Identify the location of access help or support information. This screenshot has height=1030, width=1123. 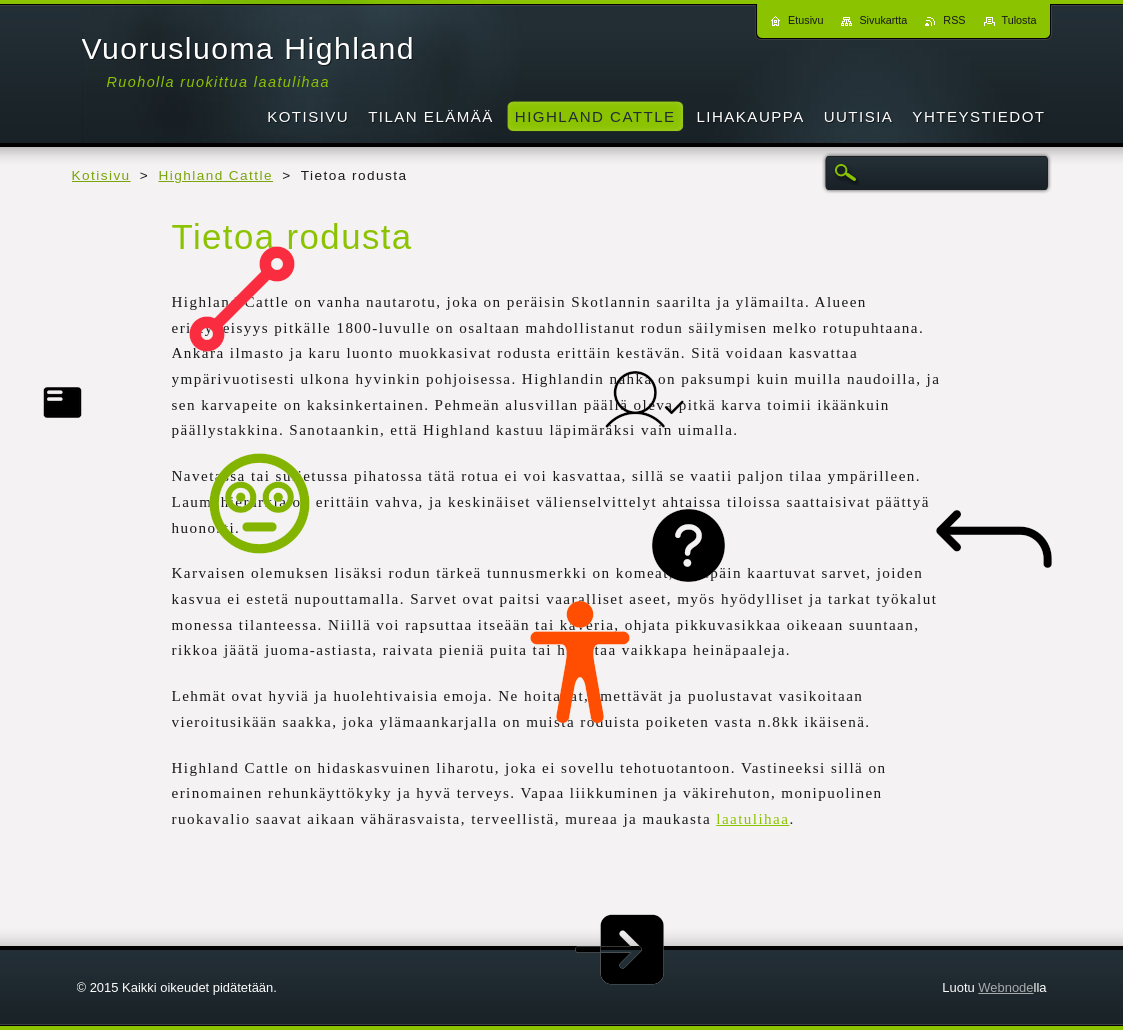
(688, 545).